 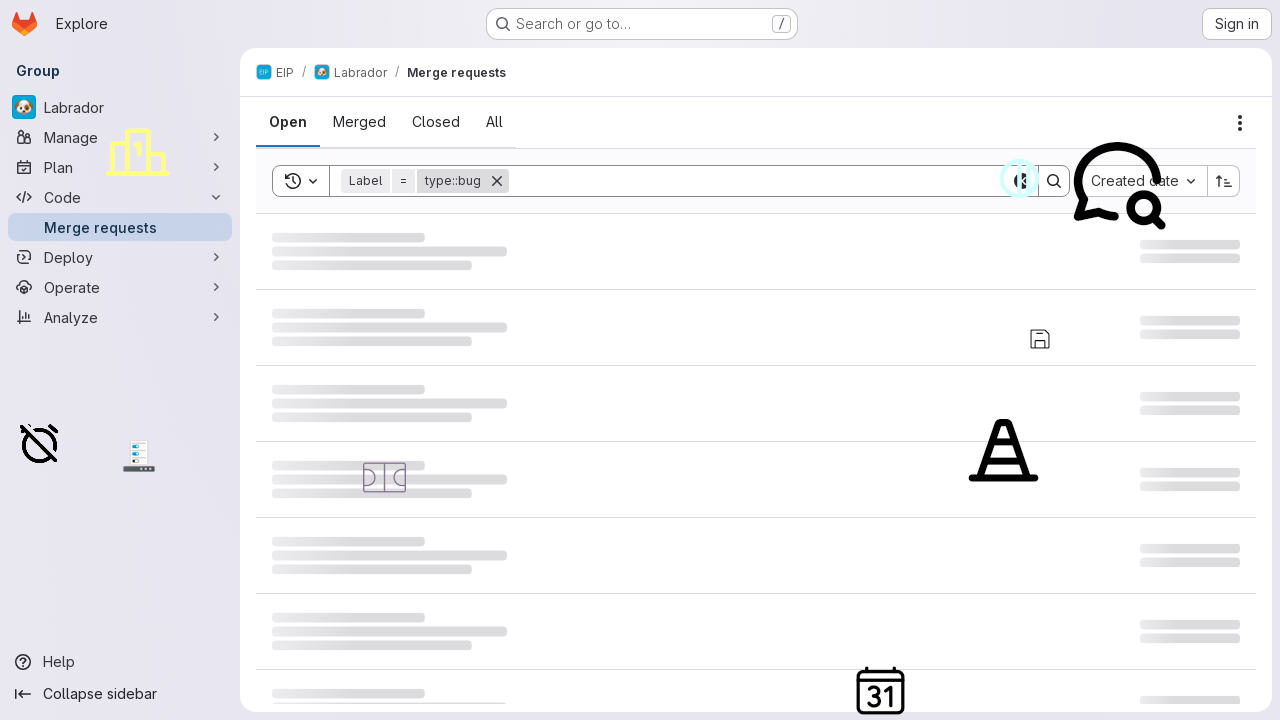 I want to click on view leaderboard rankings, so click(x=138, y=152).